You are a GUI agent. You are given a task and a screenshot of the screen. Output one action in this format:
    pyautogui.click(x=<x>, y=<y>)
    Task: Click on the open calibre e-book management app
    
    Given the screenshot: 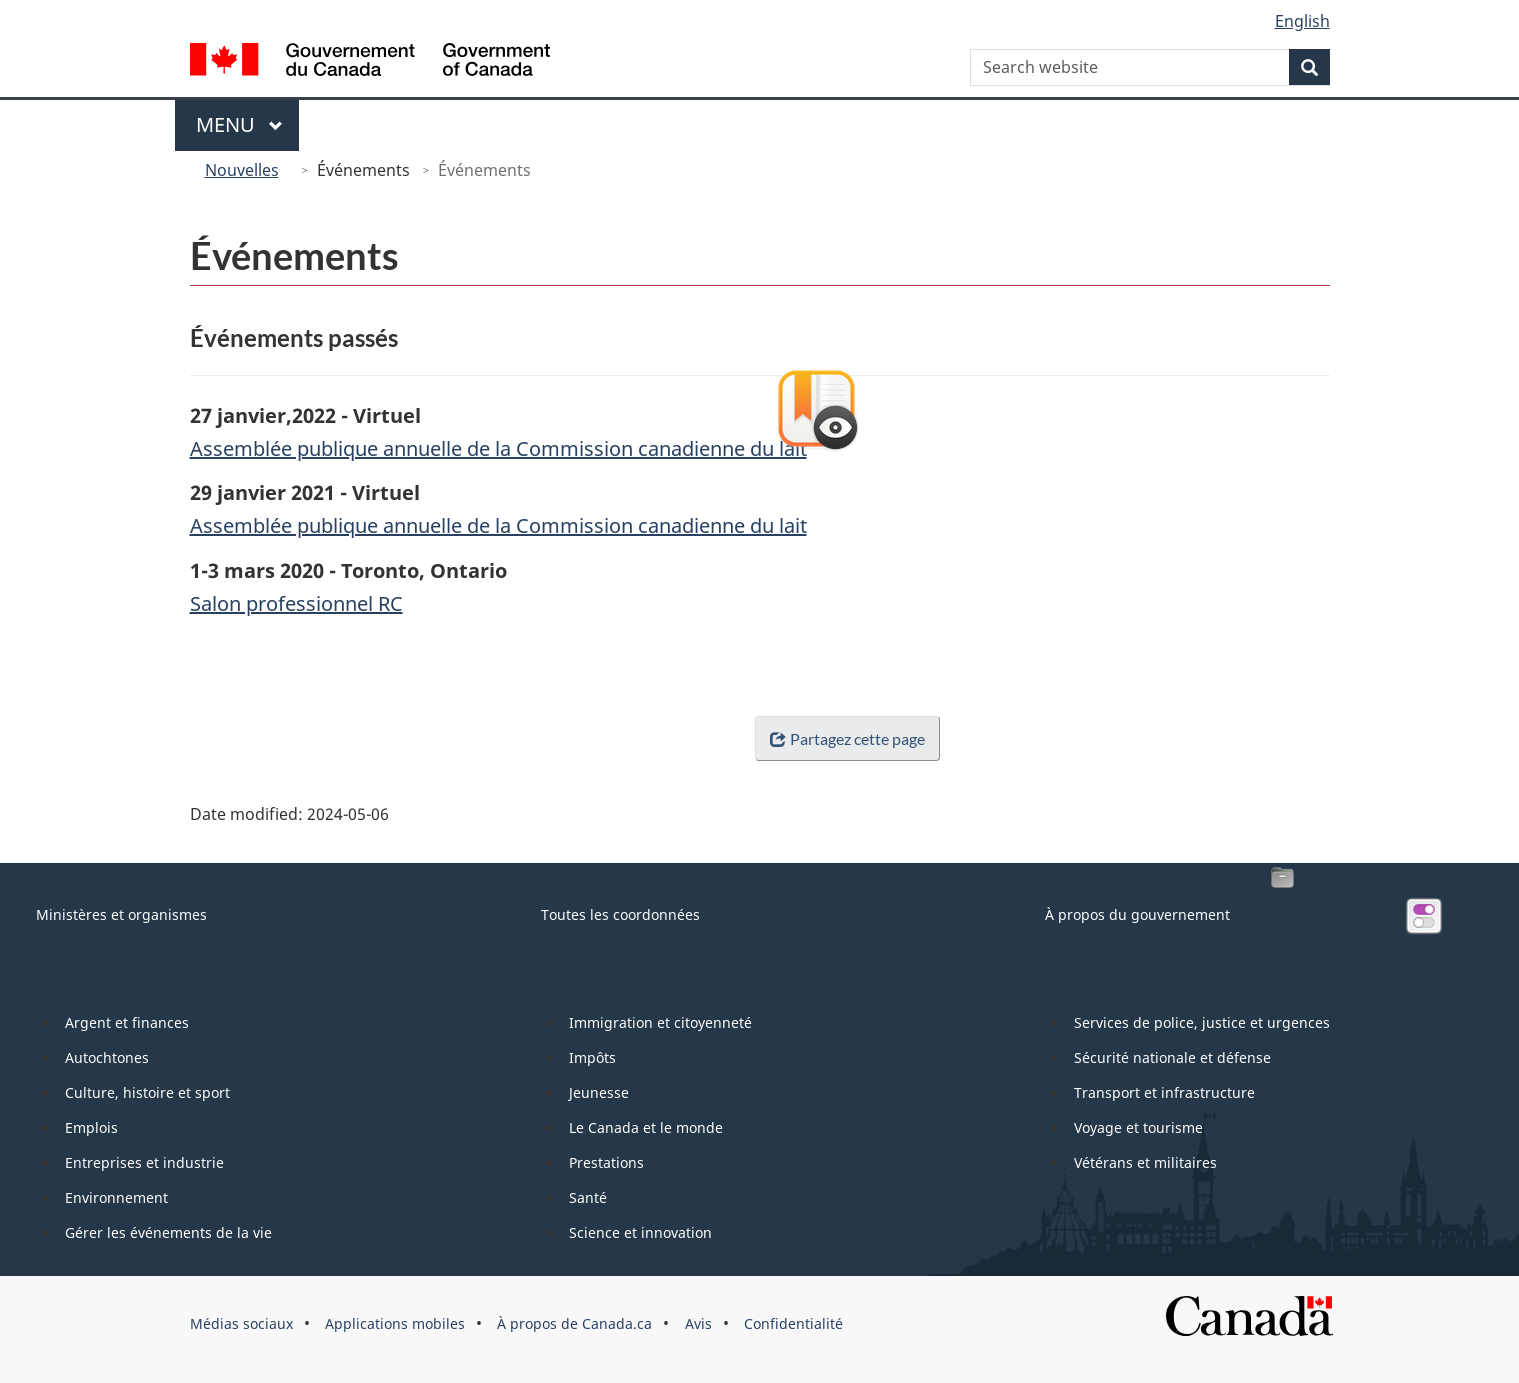 What is the action you would take?
    pyautogui.click(x=816, y=408)
    